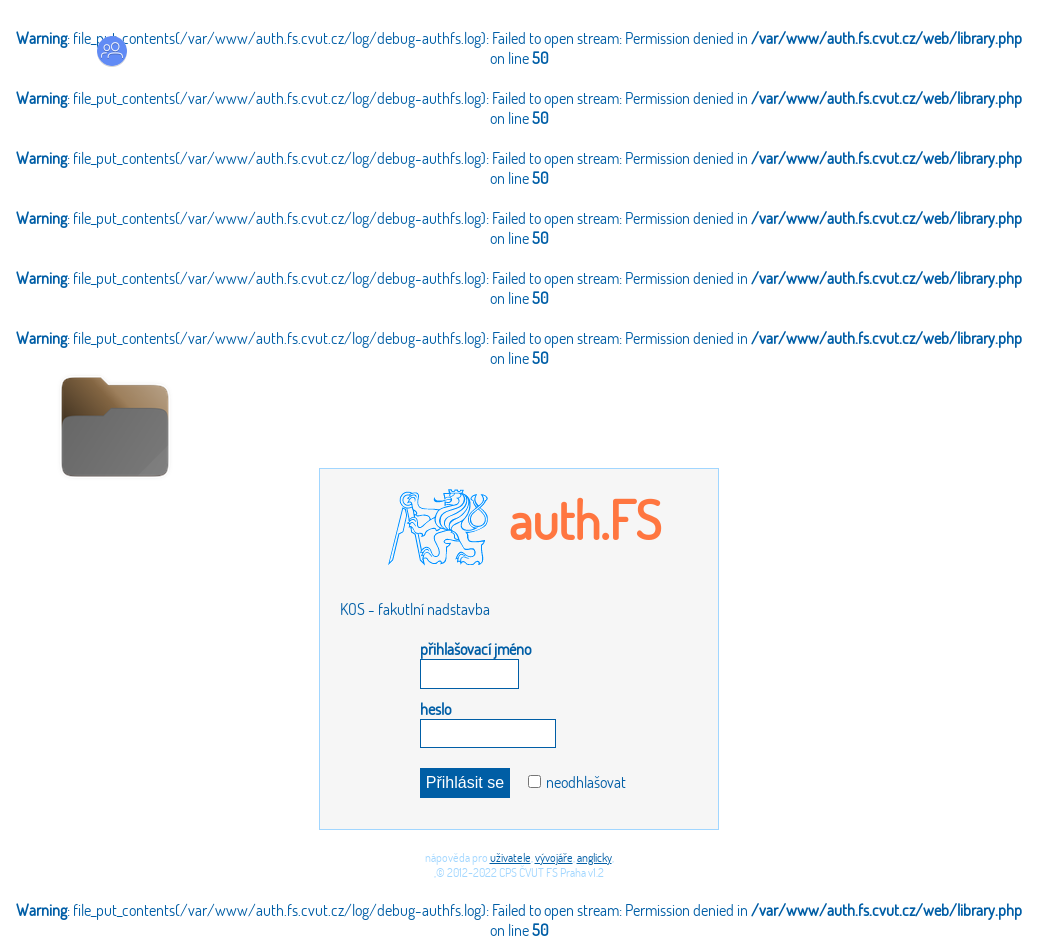 This screenshot has height=948, width=1038. I want to click on access an open folder's contents, so click(115, 427).